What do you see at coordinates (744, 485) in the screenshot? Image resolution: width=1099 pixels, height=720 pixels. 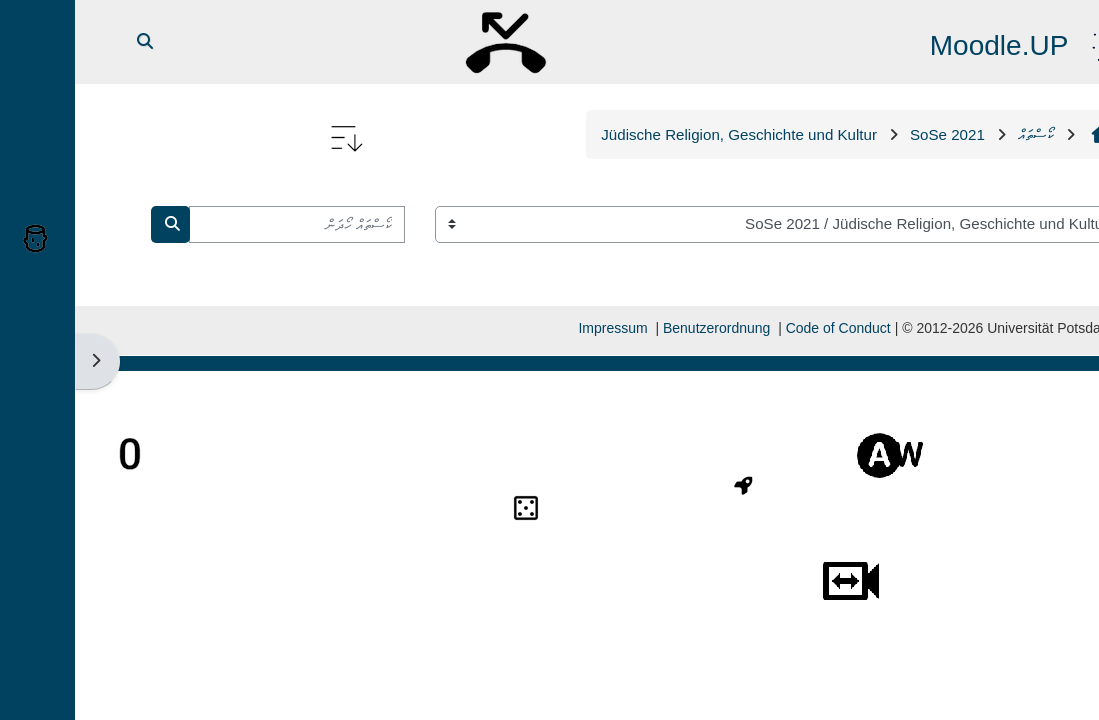 I see `launch or deploy an application` at bounding box center [744, 485].